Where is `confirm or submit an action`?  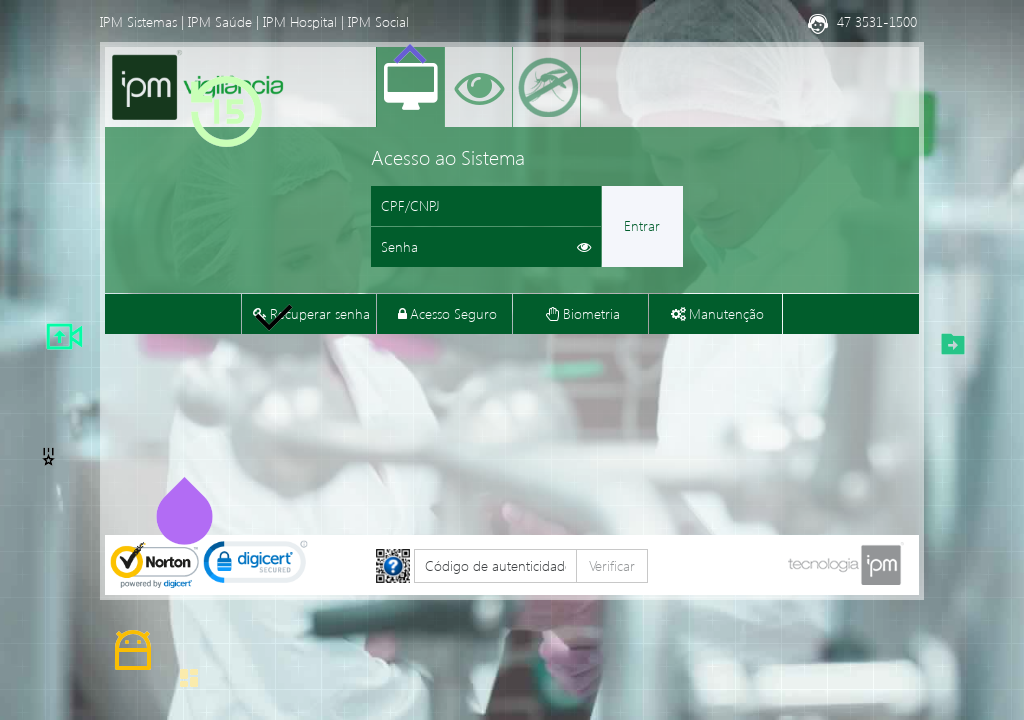
confirm or submit an action is located at coordinates (273, 317).